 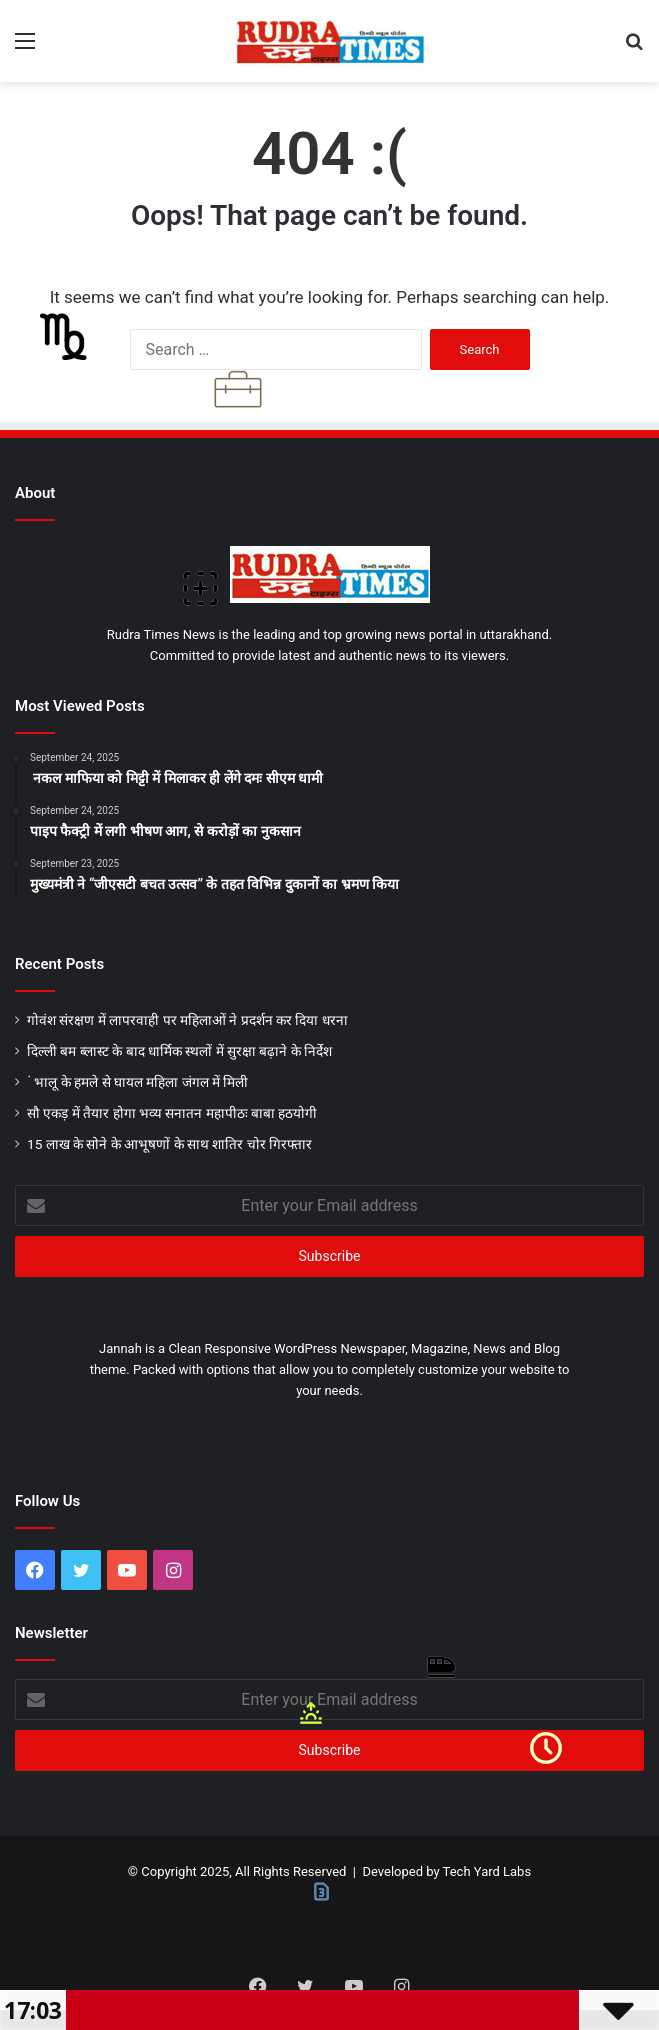 What do you see at coordinates (64, 335) in the screenshot?
I see `indicates virgo zodiac sign` at bounding box center [64, 335].